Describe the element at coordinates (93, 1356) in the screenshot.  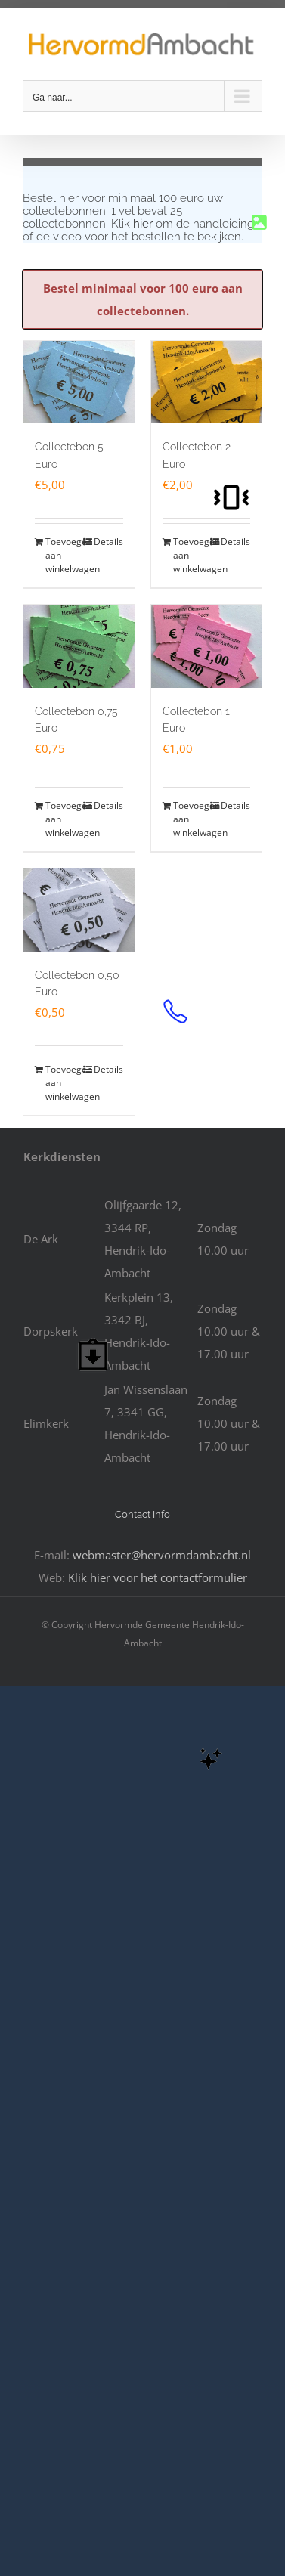
I see `download or receive an assignment` at that location.